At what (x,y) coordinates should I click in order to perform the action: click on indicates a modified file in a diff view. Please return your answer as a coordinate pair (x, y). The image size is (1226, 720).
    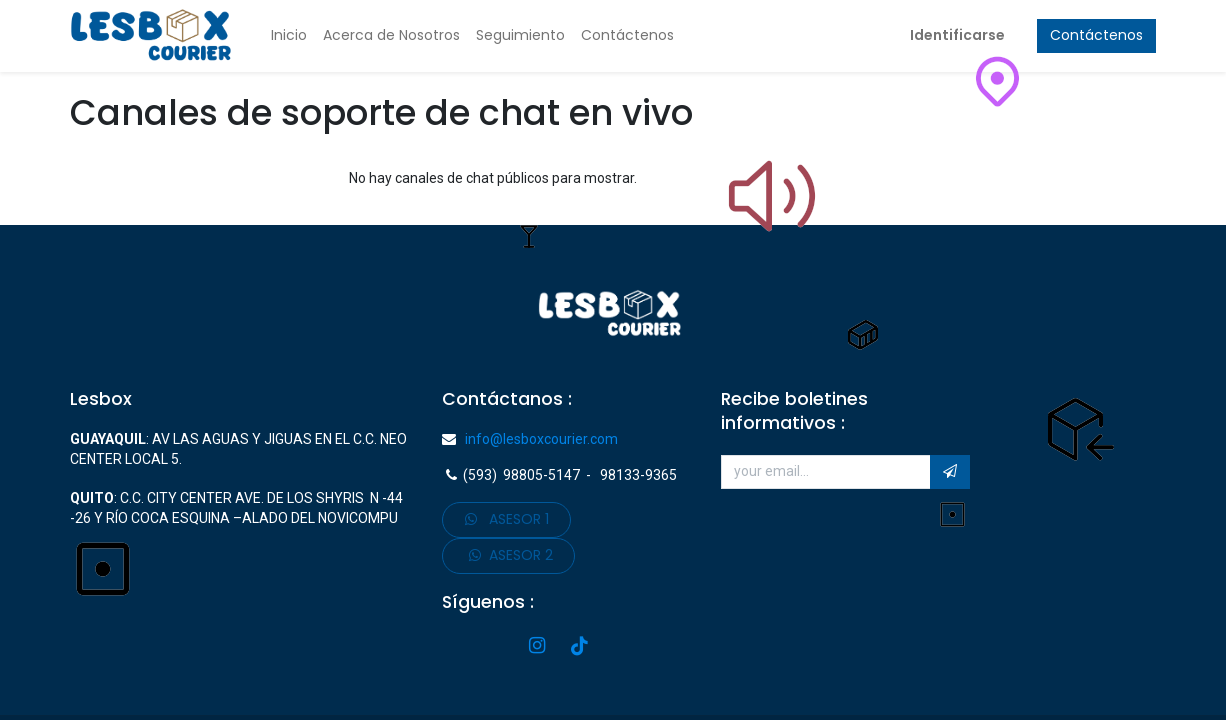
    Looking at the image, I should click on (952, 514).